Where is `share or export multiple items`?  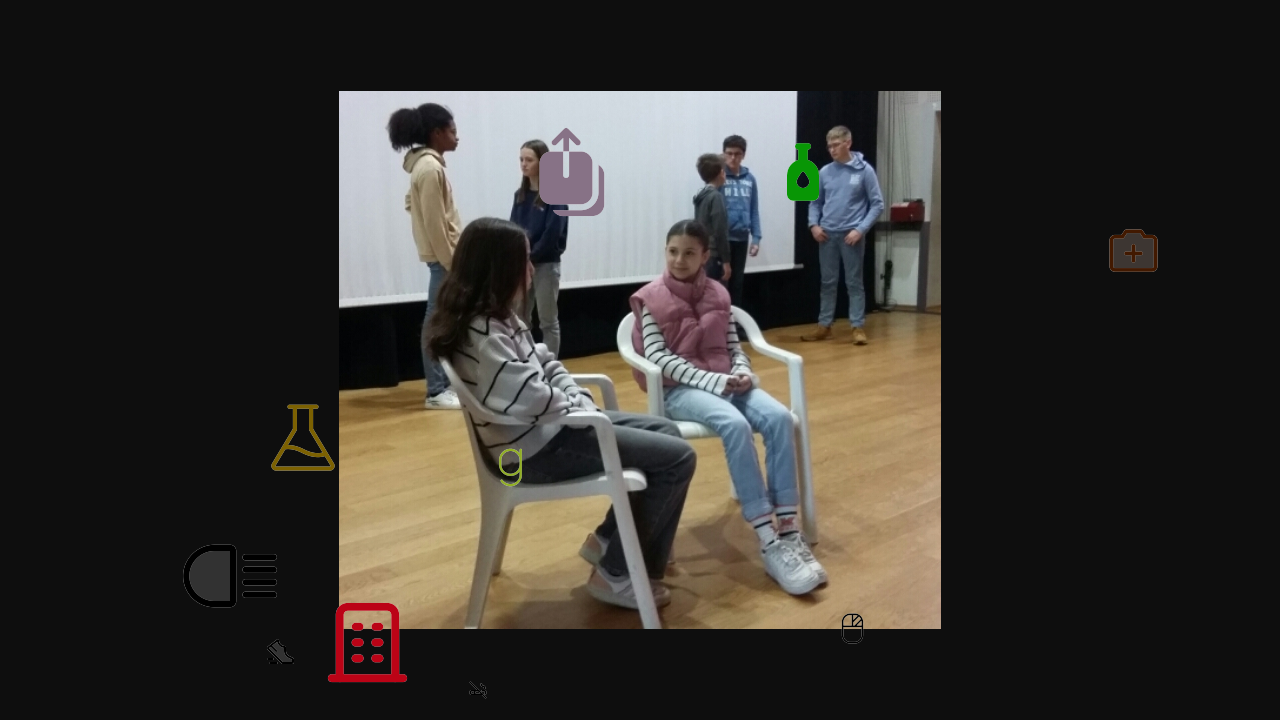
share or export multiple items is located at coordinates (572, 172).